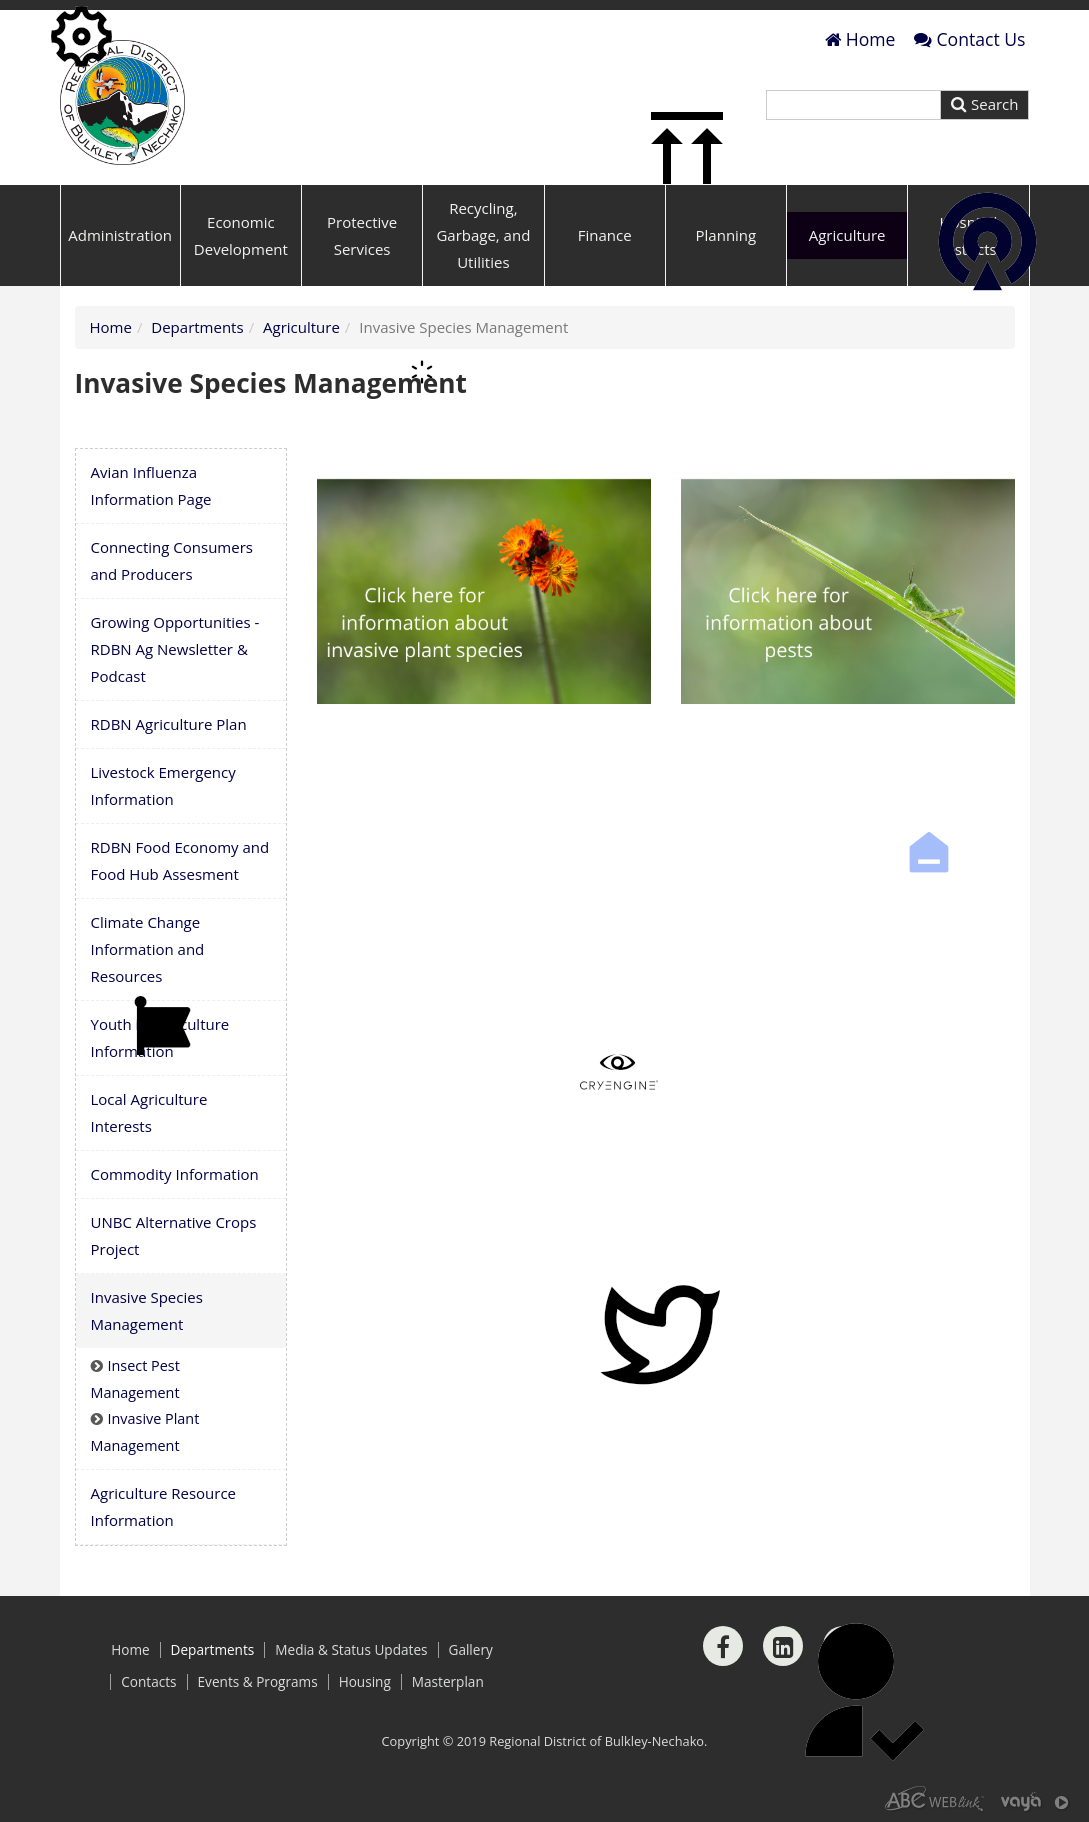 This screenshot has width=1089, height=1822. Describe the element at coordinates (929, 853) in the screenshot. I see `navigate to home screen` at that location.